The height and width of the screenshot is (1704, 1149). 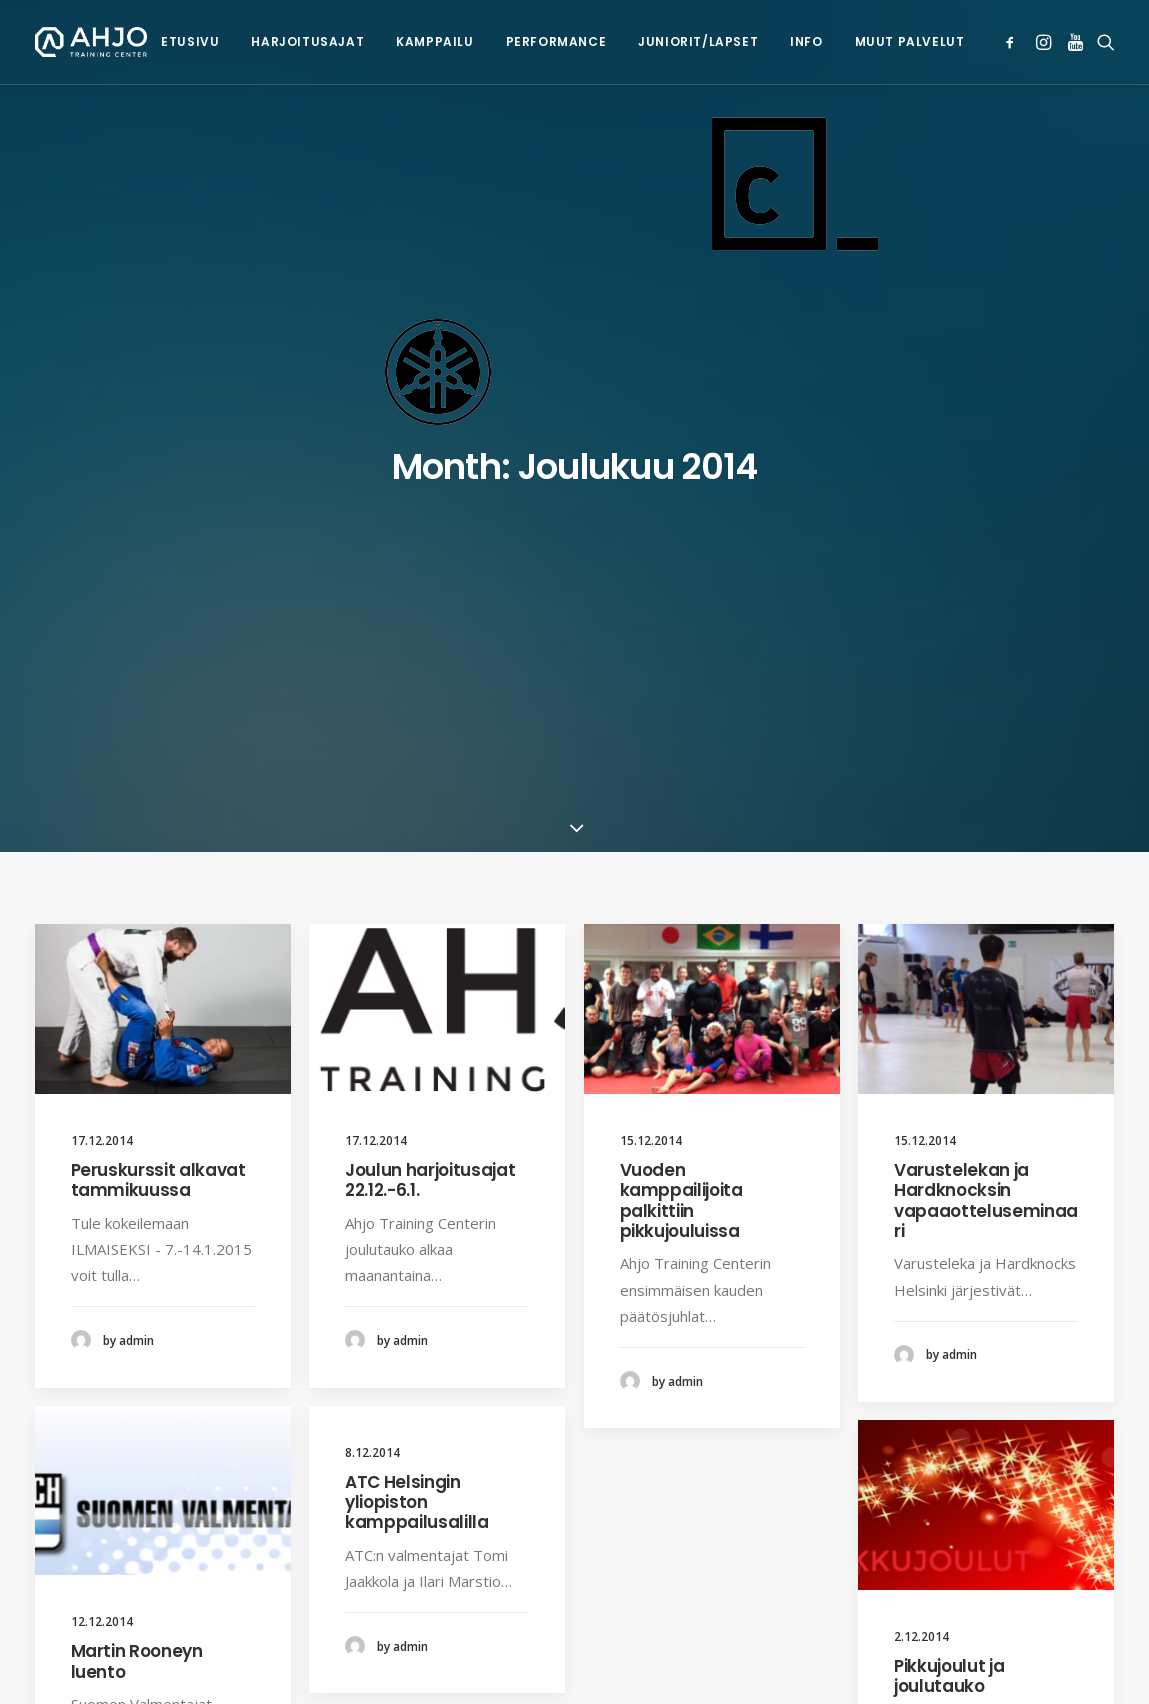 I want to click on yamaha motor corporation logo, so click(x=438, y=372).